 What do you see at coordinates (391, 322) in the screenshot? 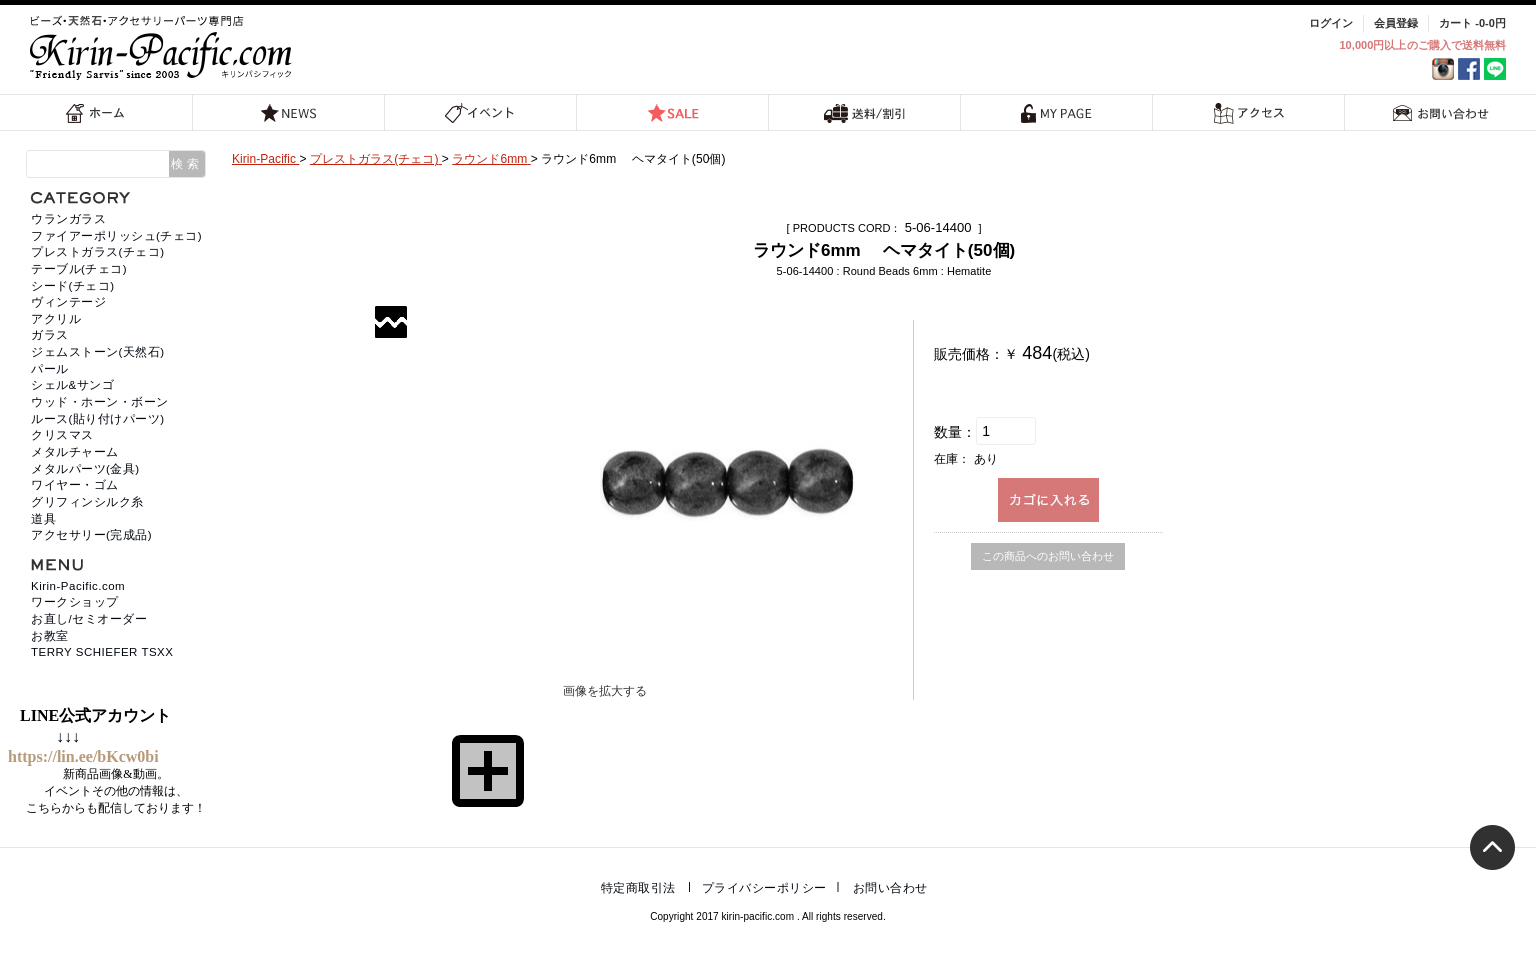
I see `indicates an image failed to load` at bounding box center [391, 322].